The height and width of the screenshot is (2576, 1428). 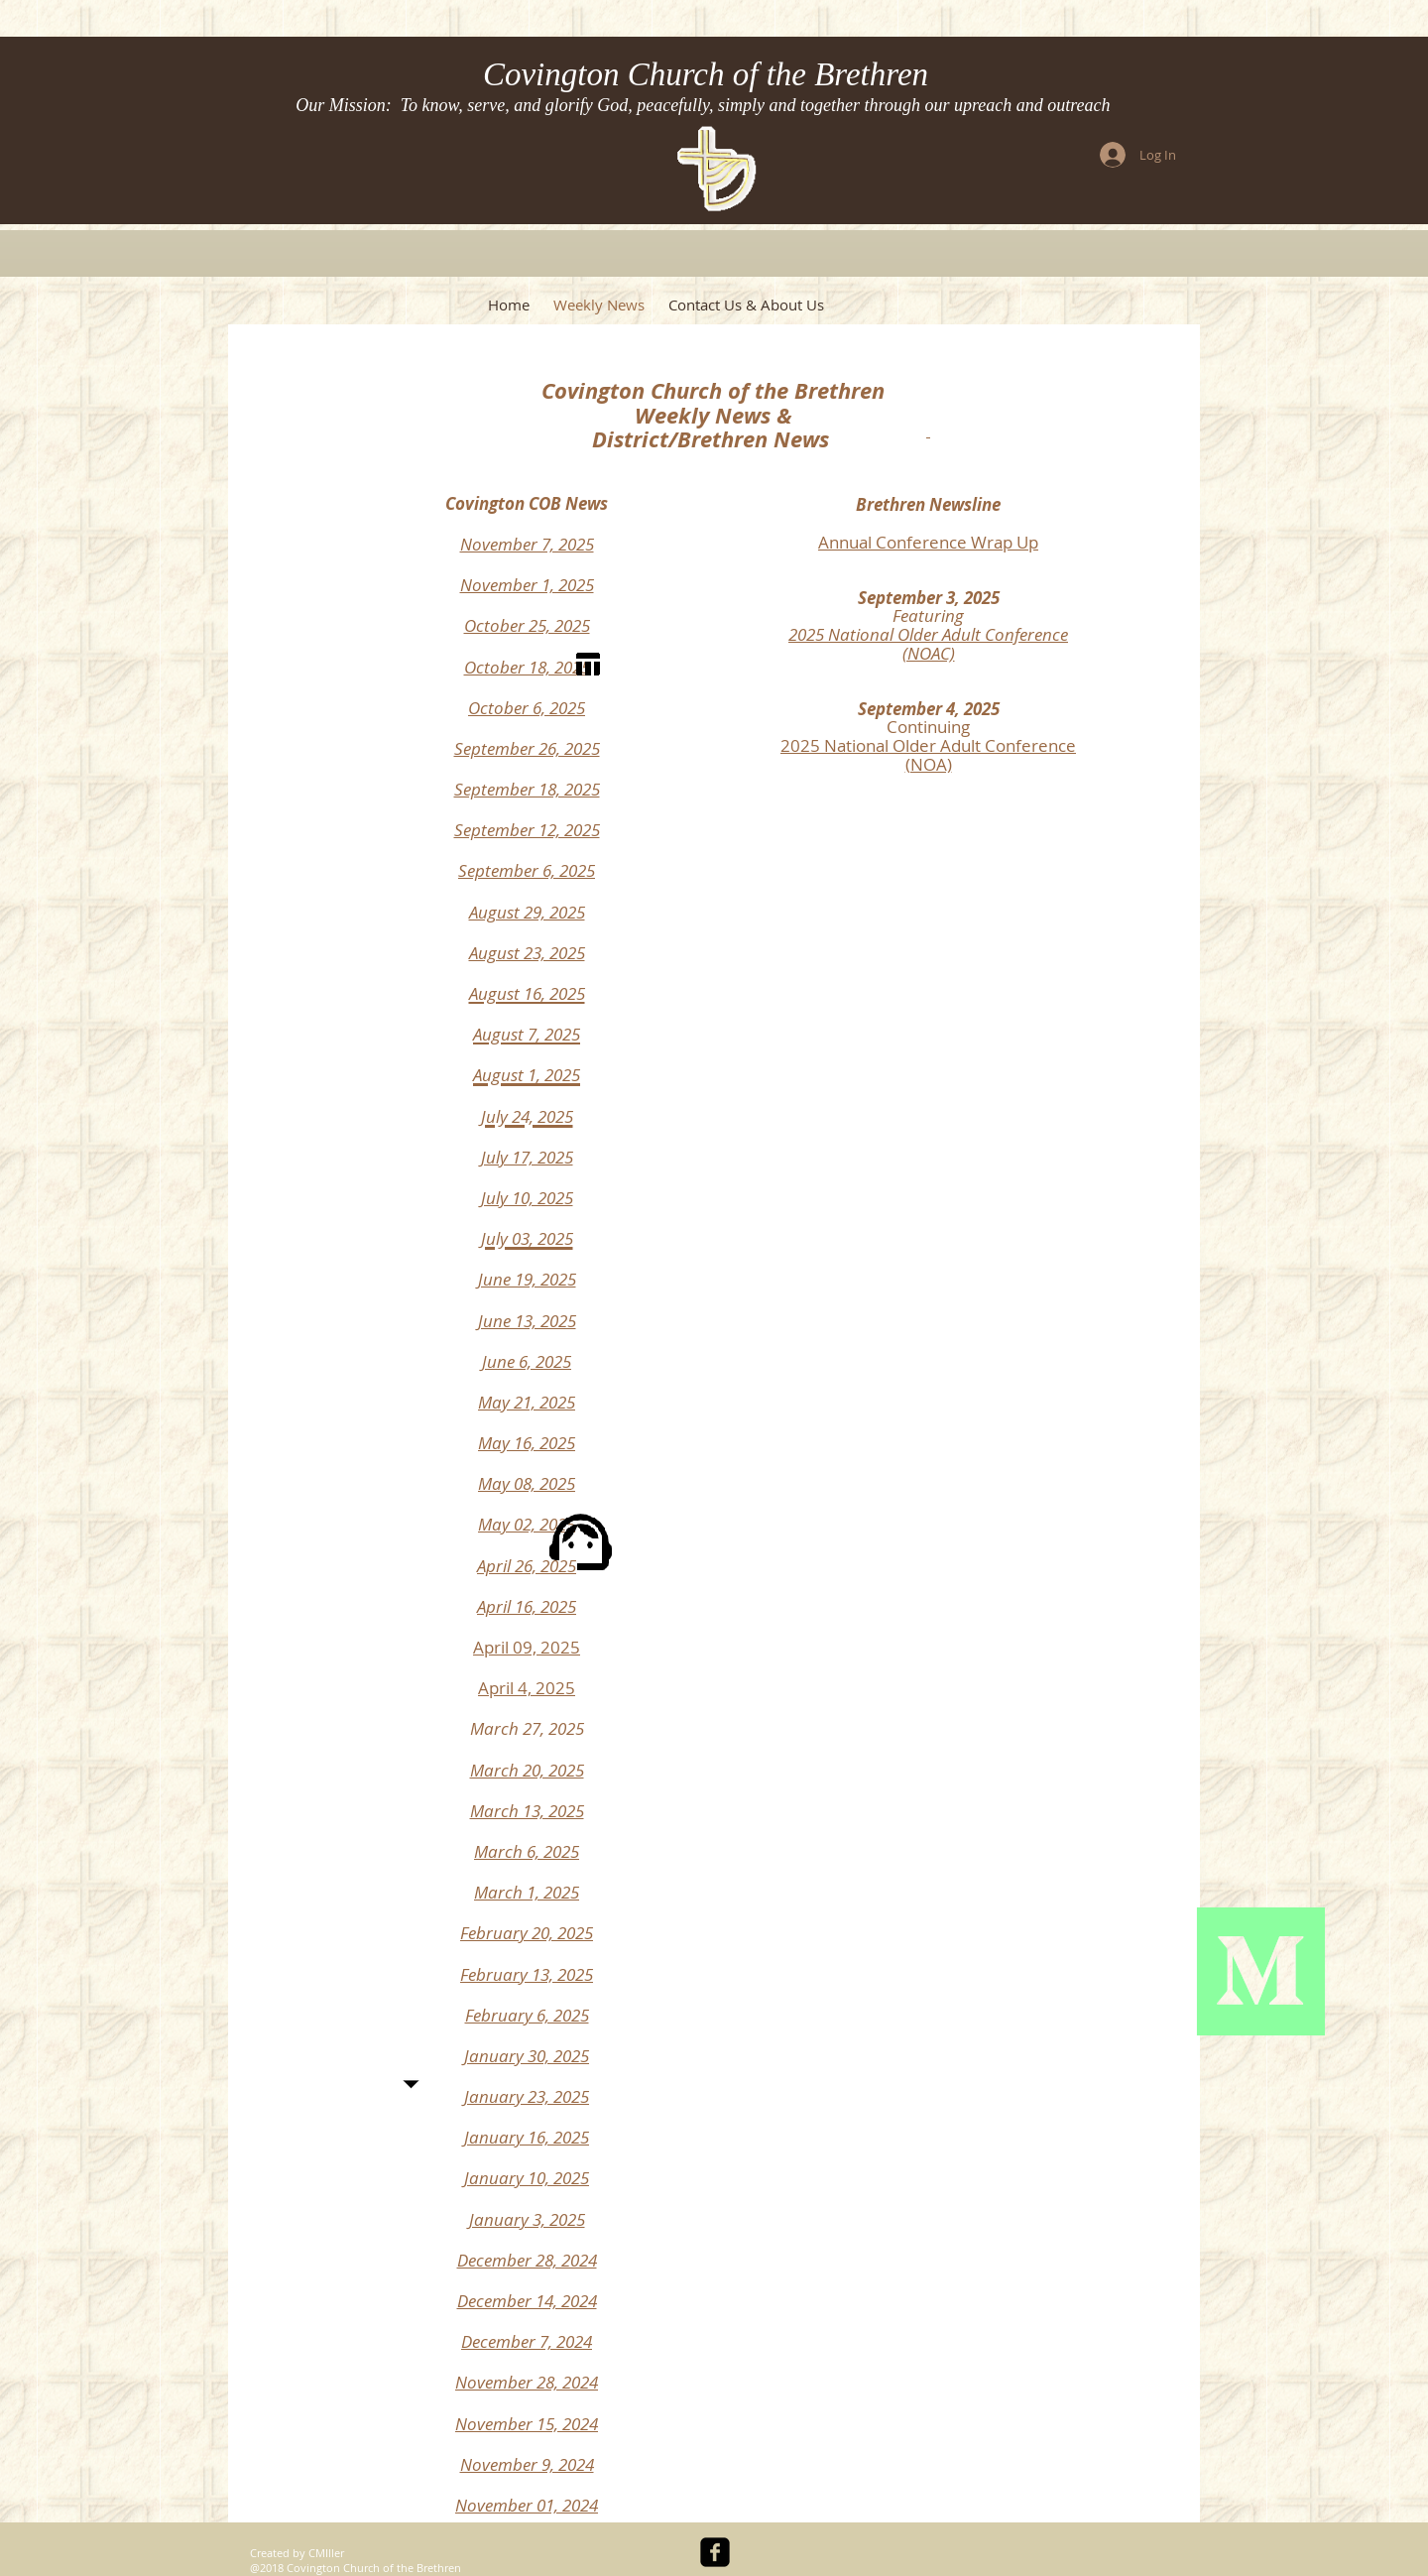 What do you see at coordinates (587, 664) in the screenshot?
I see `view data in table format` at bounding box center [587, 664].